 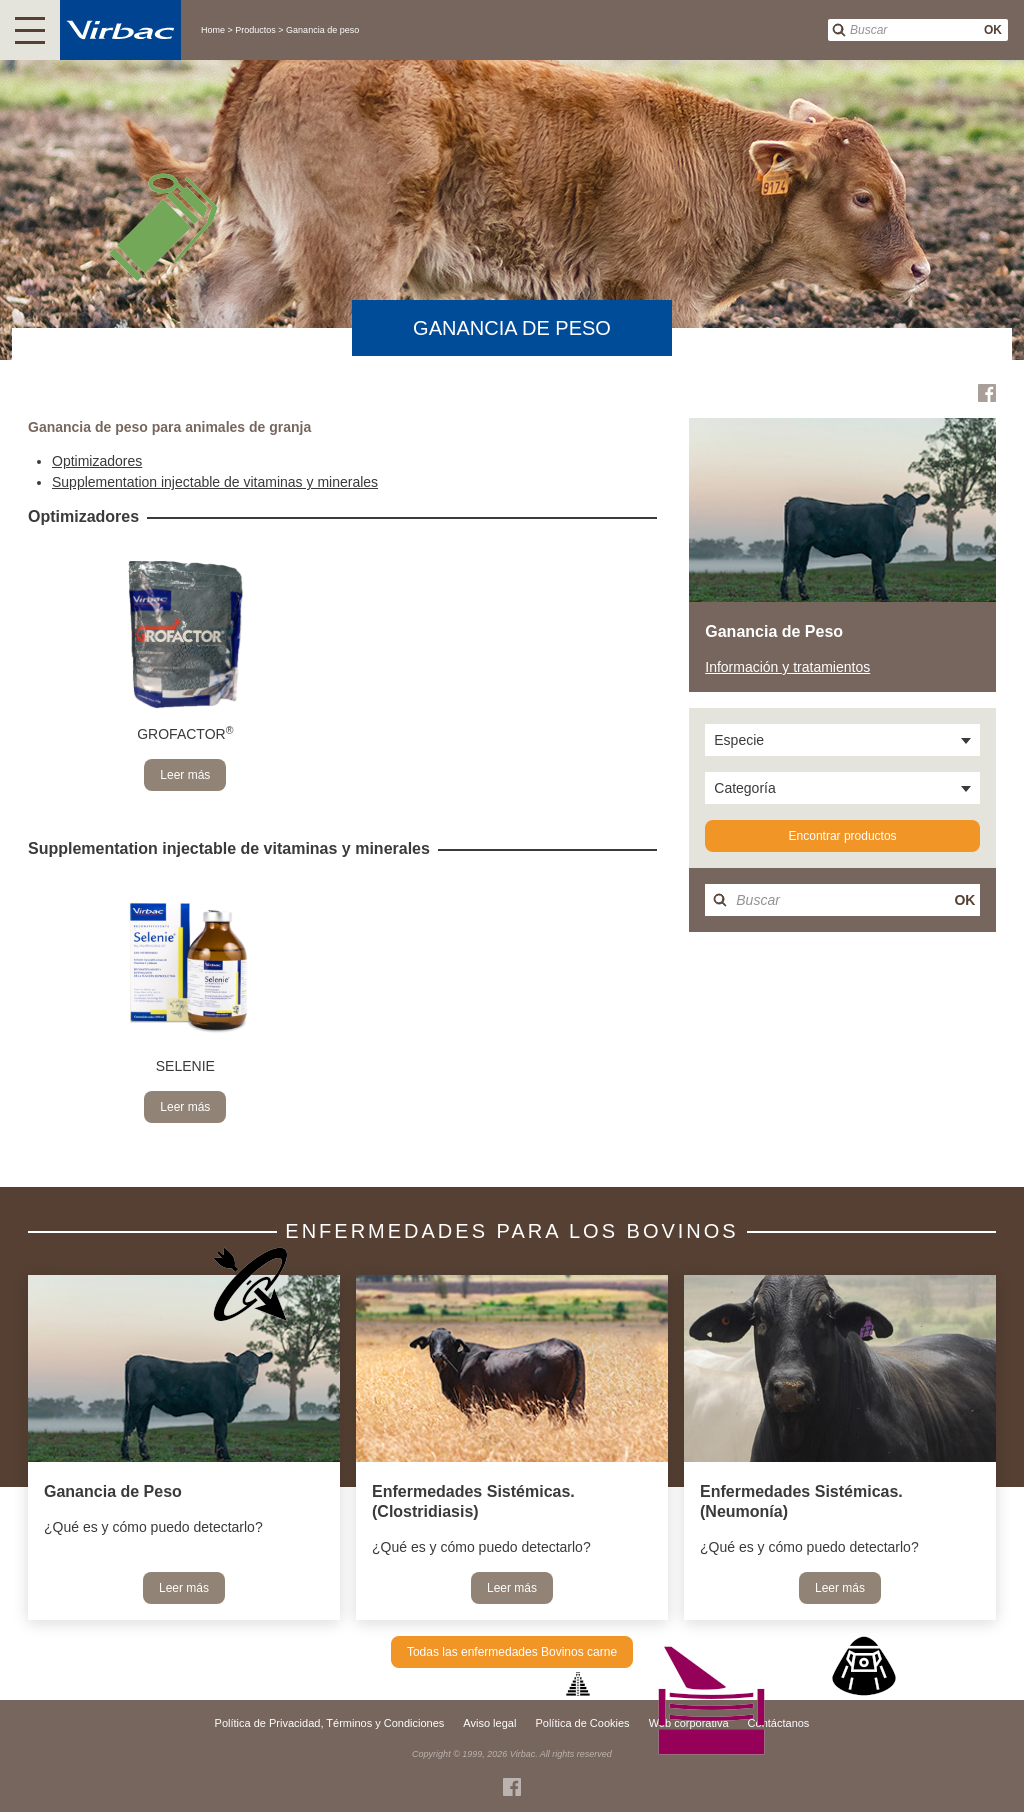 I want to click on access boxing or fighting game mode, so click(x=711, y=1701).